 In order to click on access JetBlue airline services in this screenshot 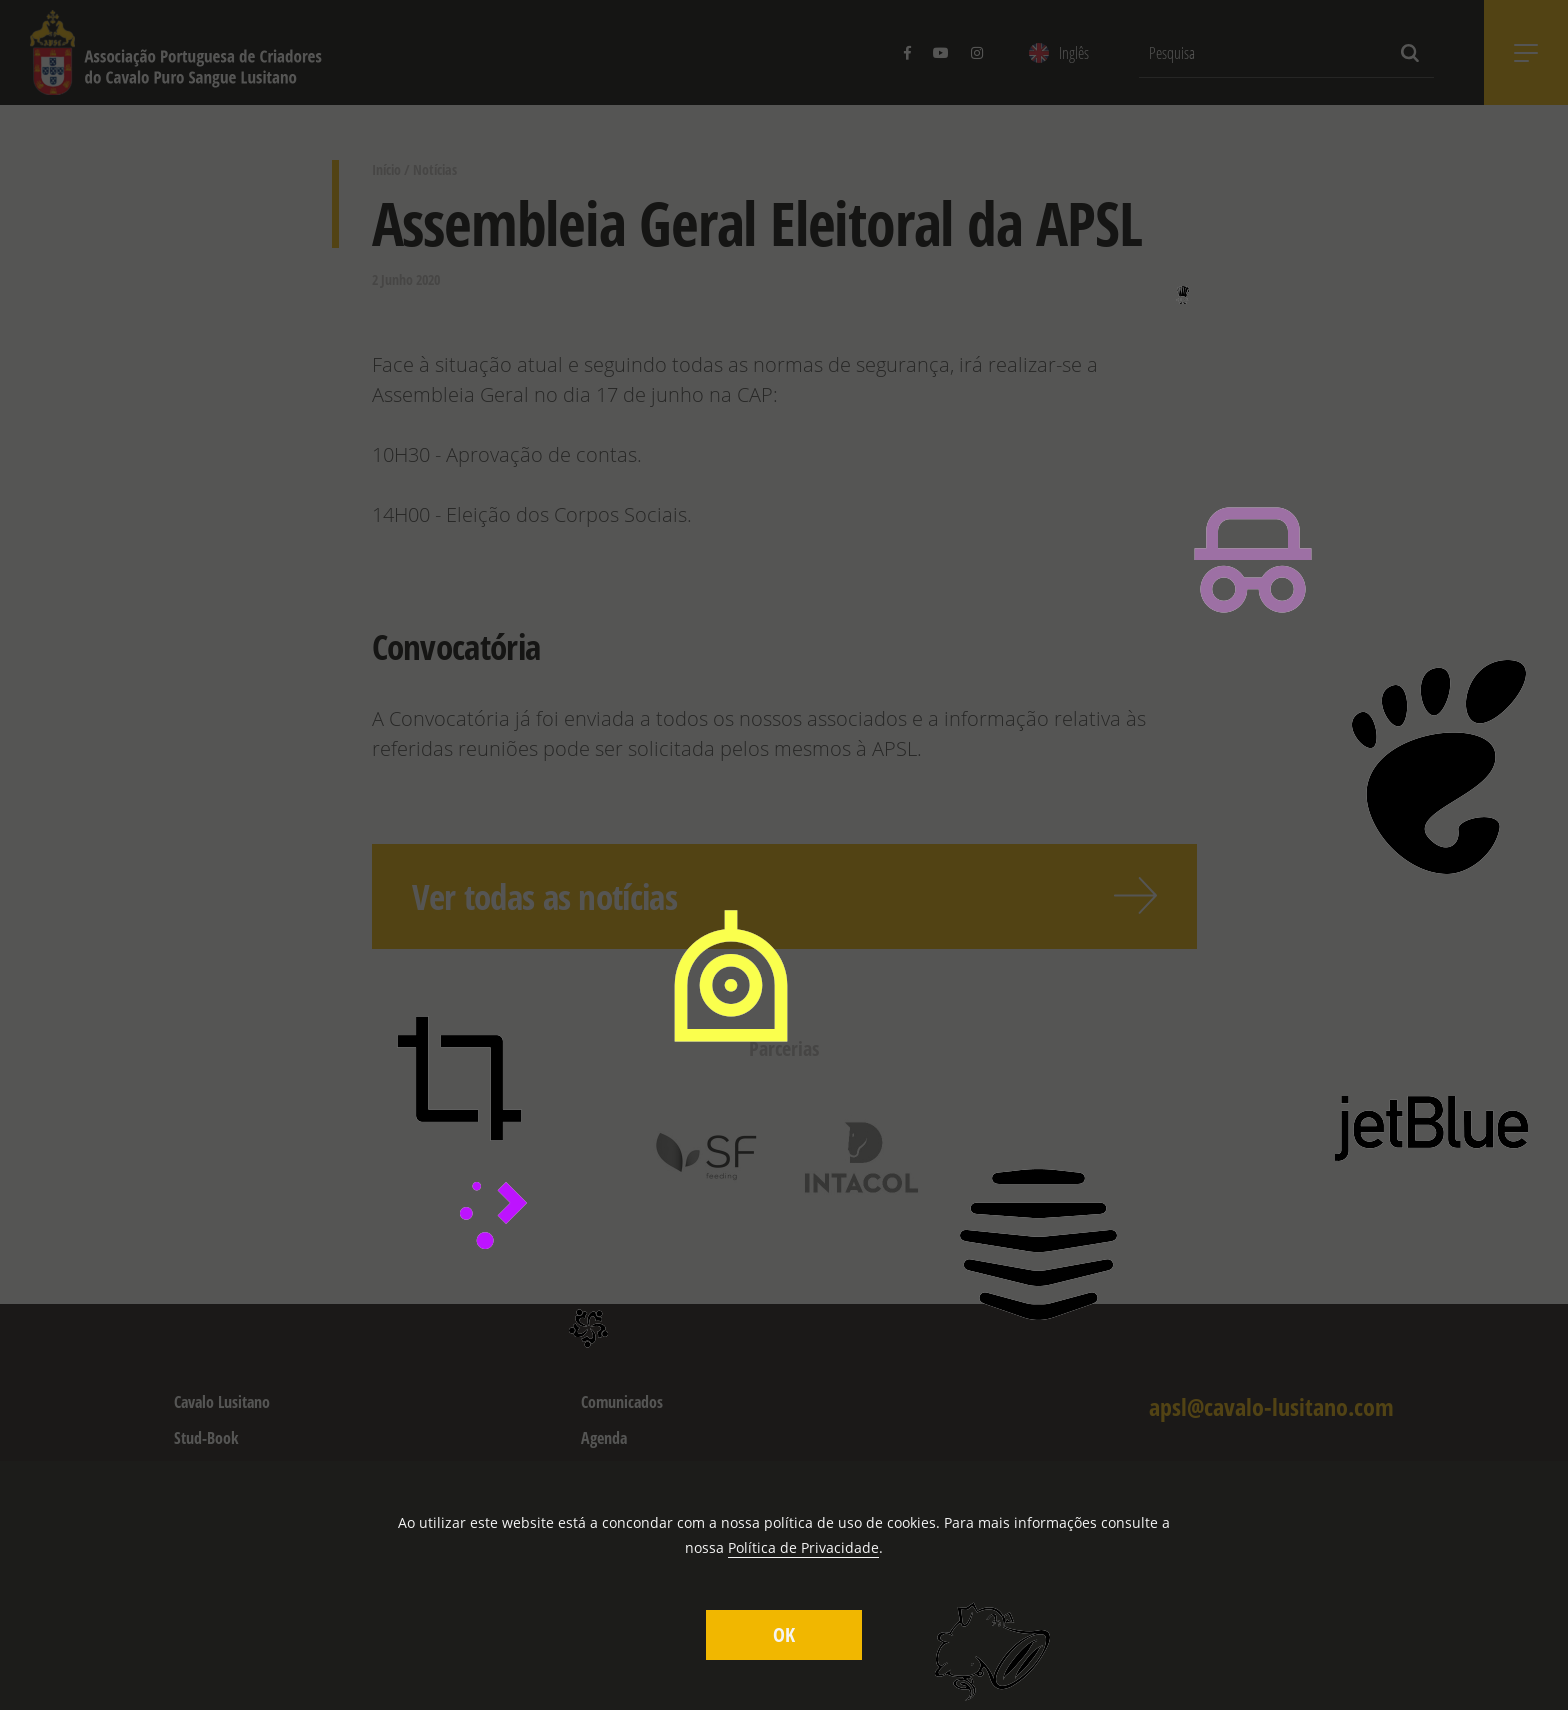, I will do `click(1431, 1128)`.